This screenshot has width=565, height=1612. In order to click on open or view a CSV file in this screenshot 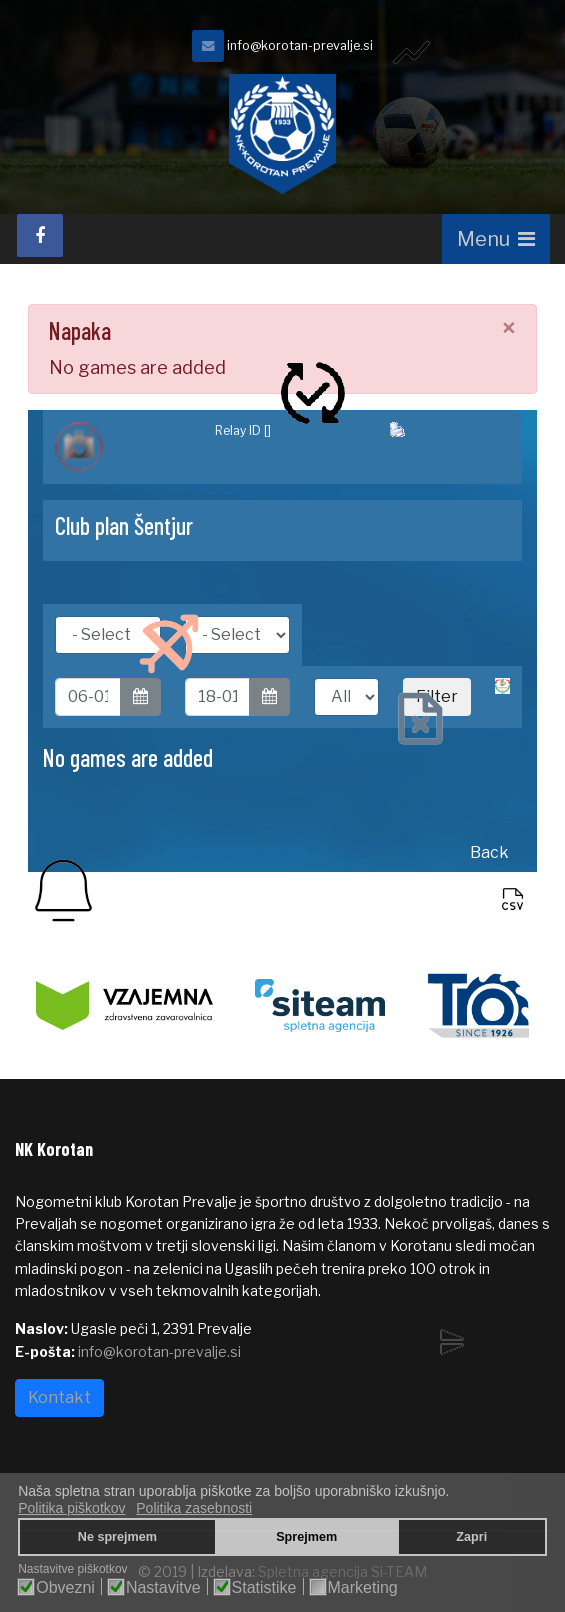, I will do `click(513, 900)`.